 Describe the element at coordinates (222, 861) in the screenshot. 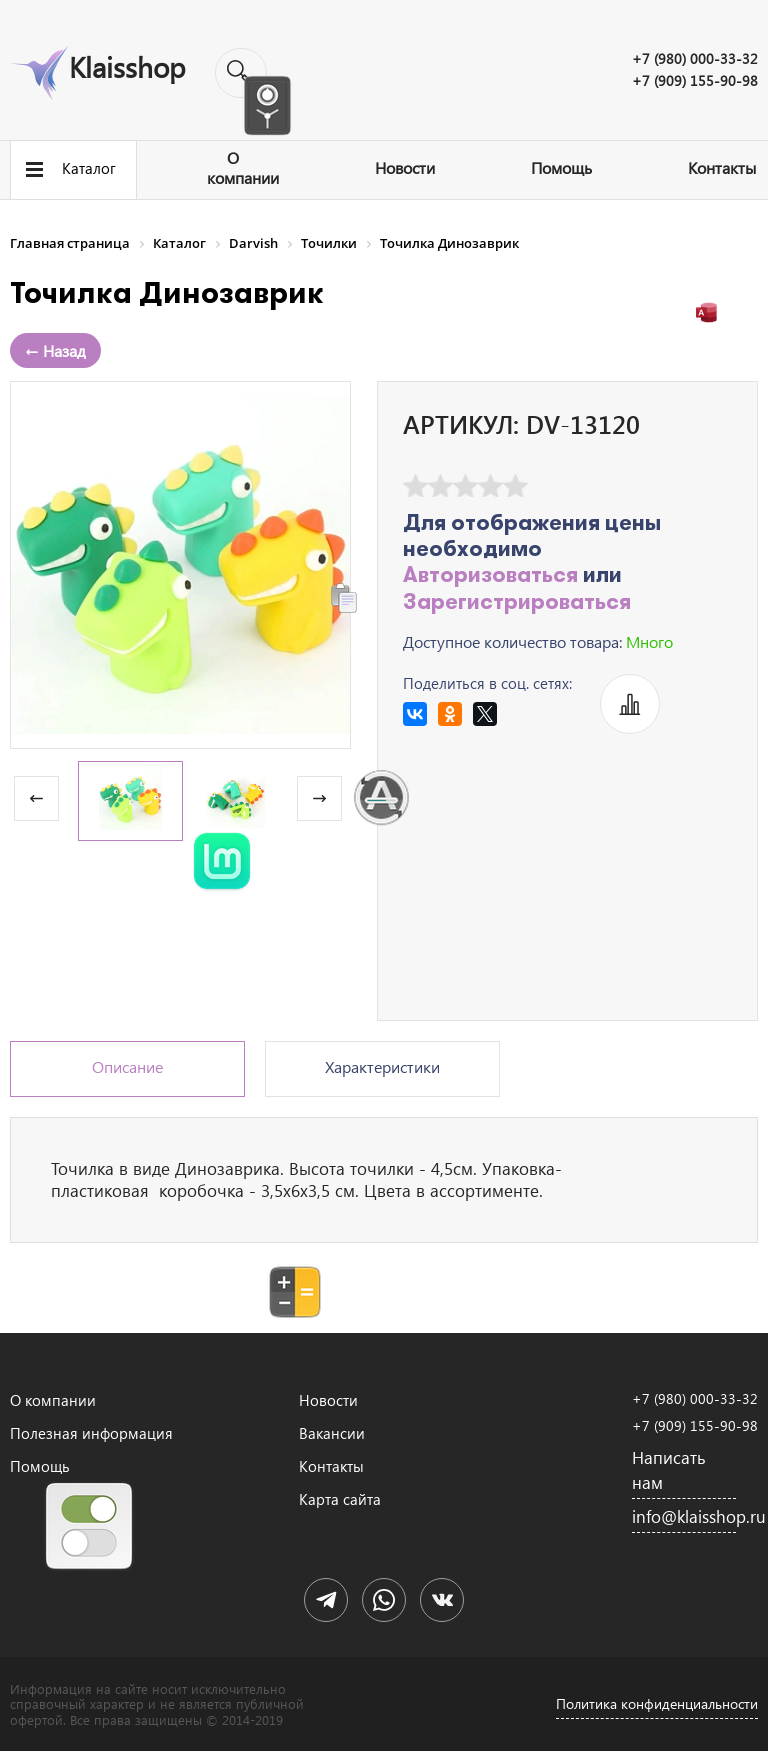

I see `open linux mint welcome screen` at that location.